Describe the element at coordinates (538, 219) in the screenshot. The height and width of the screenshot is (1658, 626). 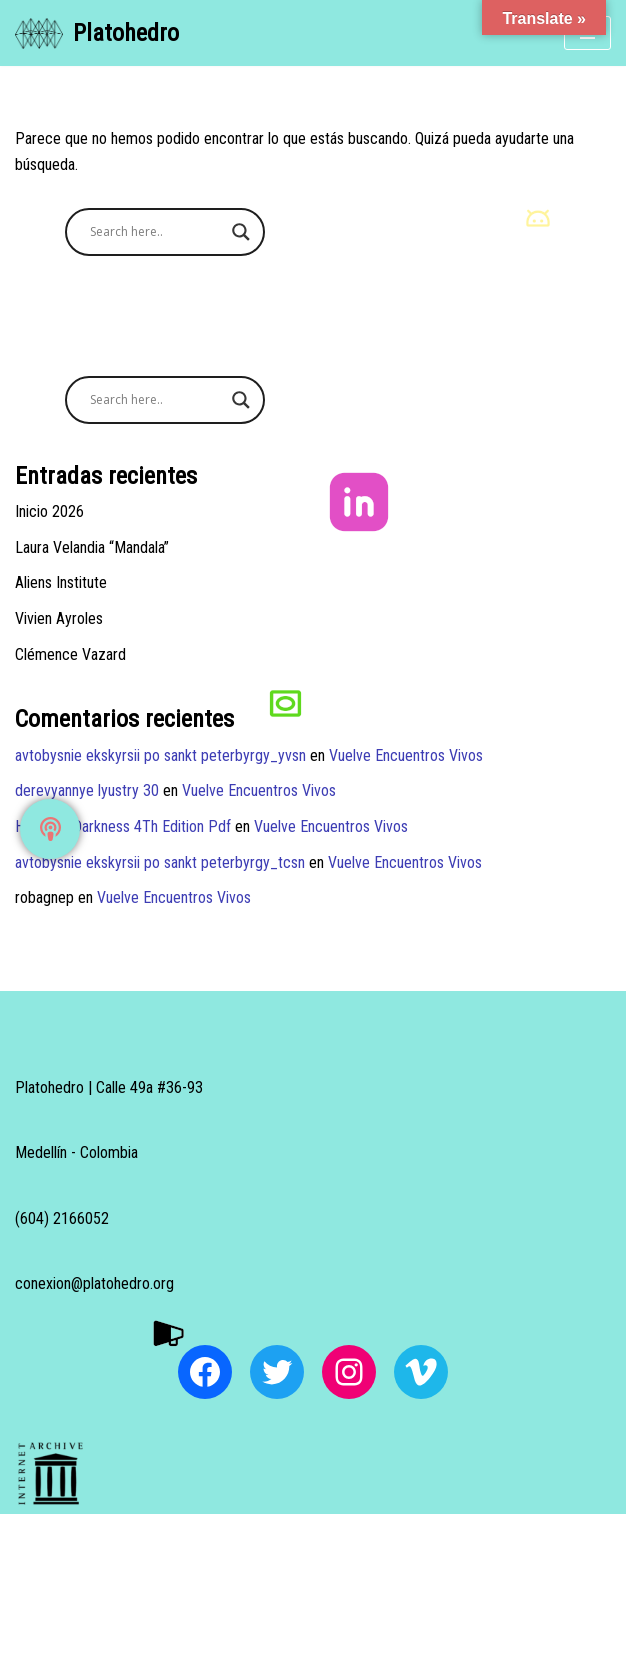
I see `android device or operating system indicator` at that location.